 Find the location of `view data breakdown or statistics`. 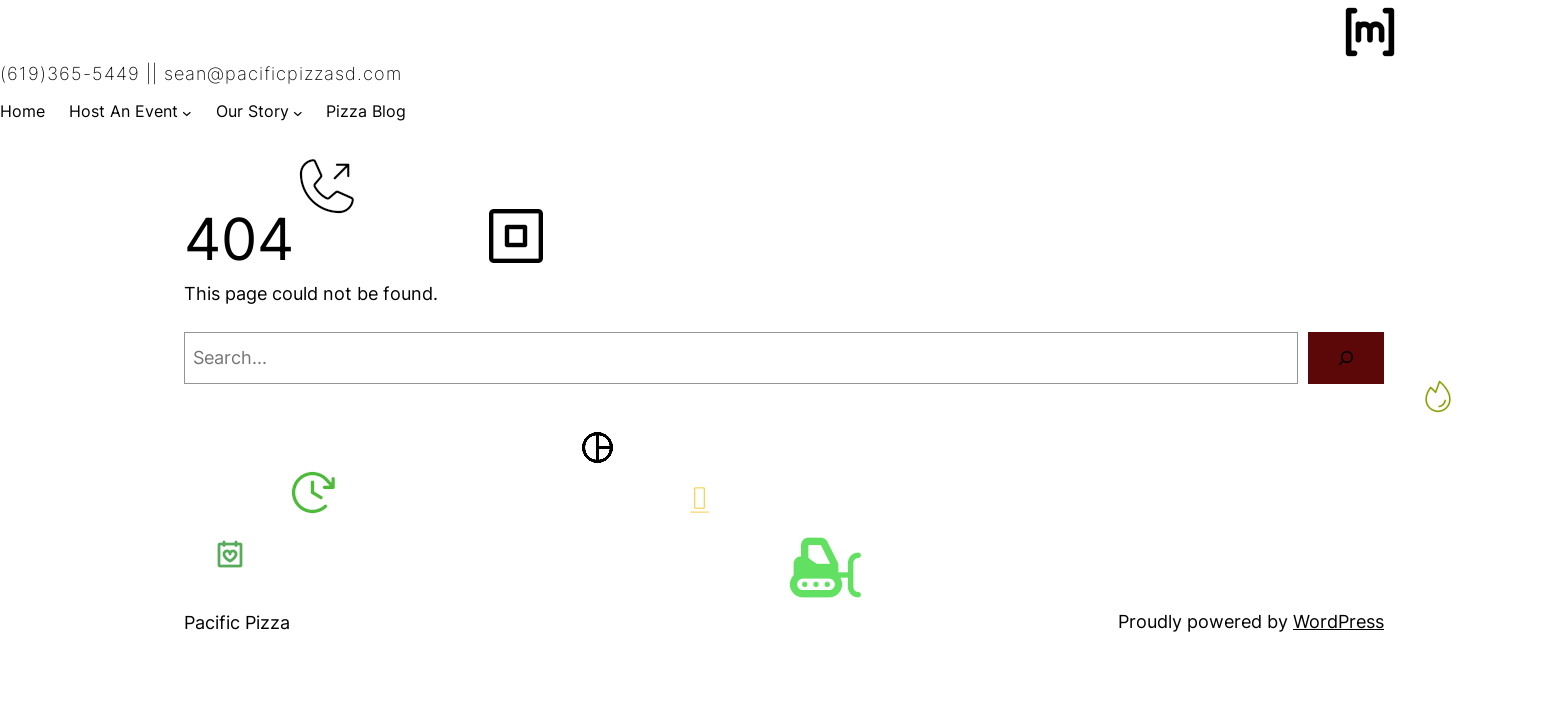

view data breakdown or statistics is located at coordinates (597, 447).